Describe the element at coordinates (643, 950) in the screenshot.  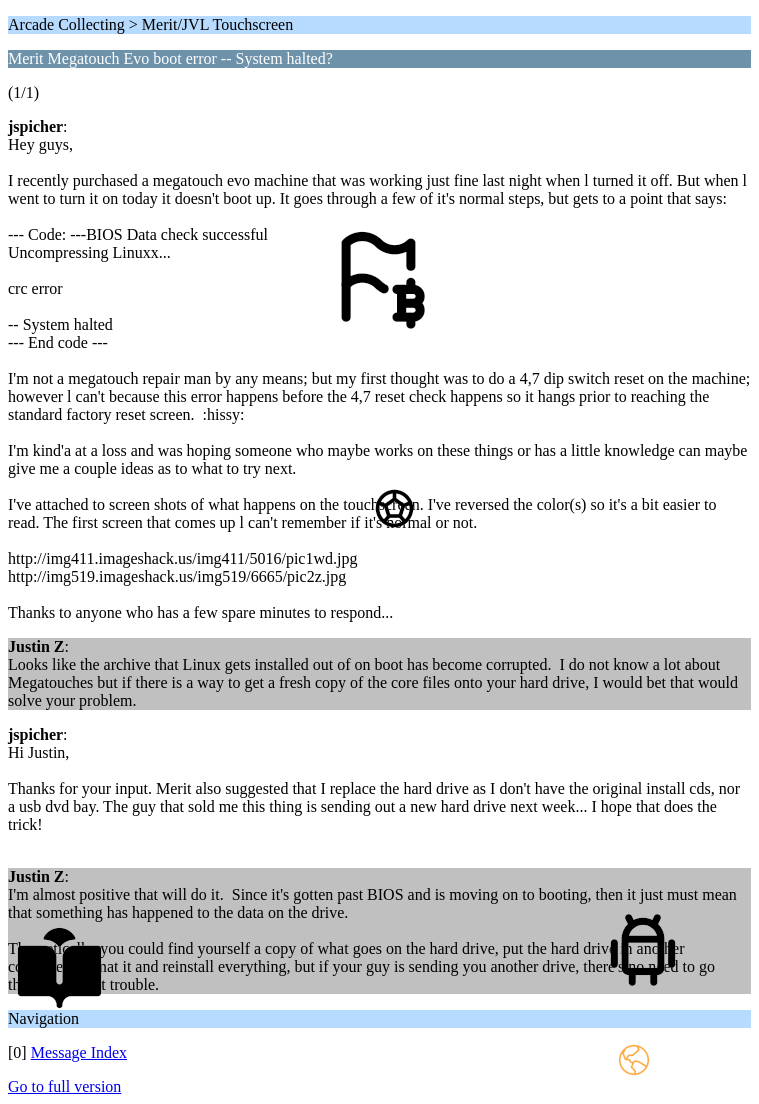
I see `android device or app indicator` at that location.